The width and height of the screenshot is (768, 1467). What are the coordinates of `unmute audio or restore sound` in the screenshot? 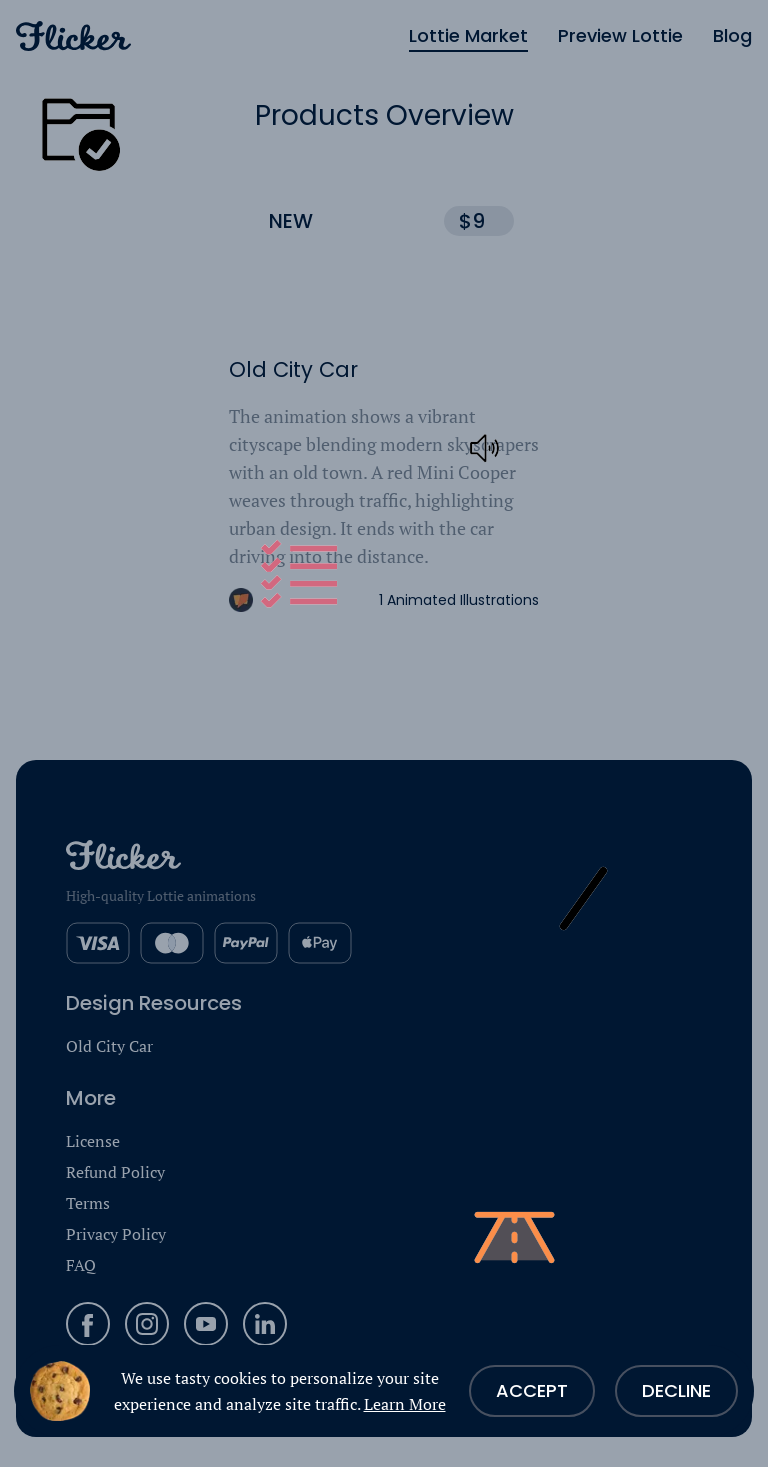 It's located at (484, 448).